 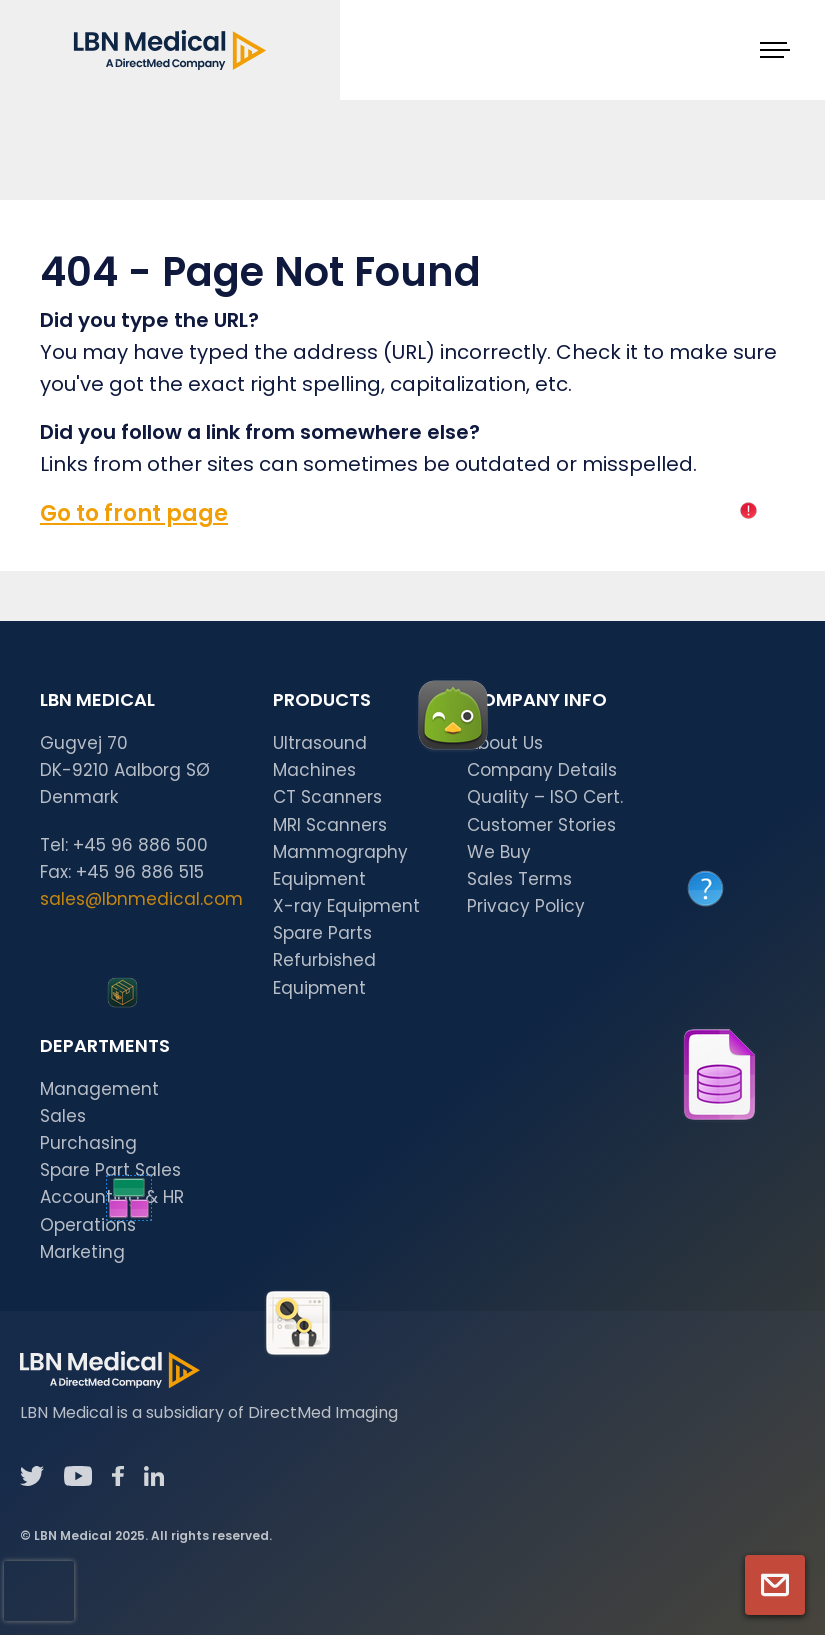 I want to click on open choqok microblogging client, so click(x=453, y=715).